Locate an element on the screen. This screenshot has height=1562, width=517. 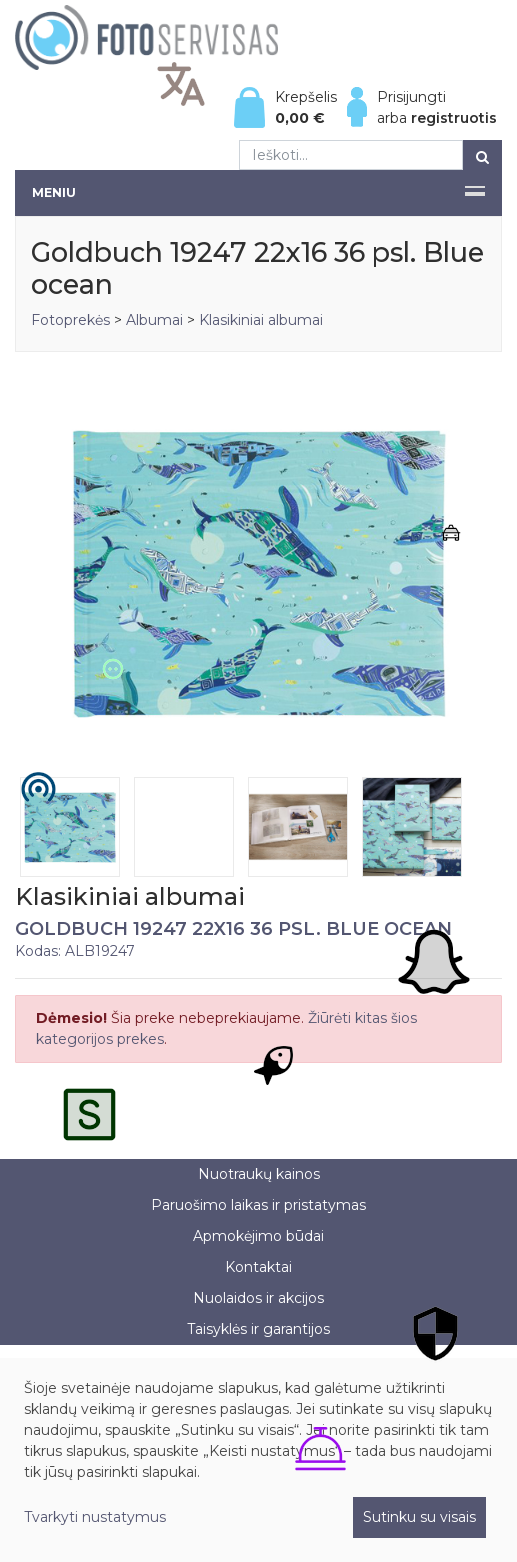
access security settings is located at coordinates (435, 1333).